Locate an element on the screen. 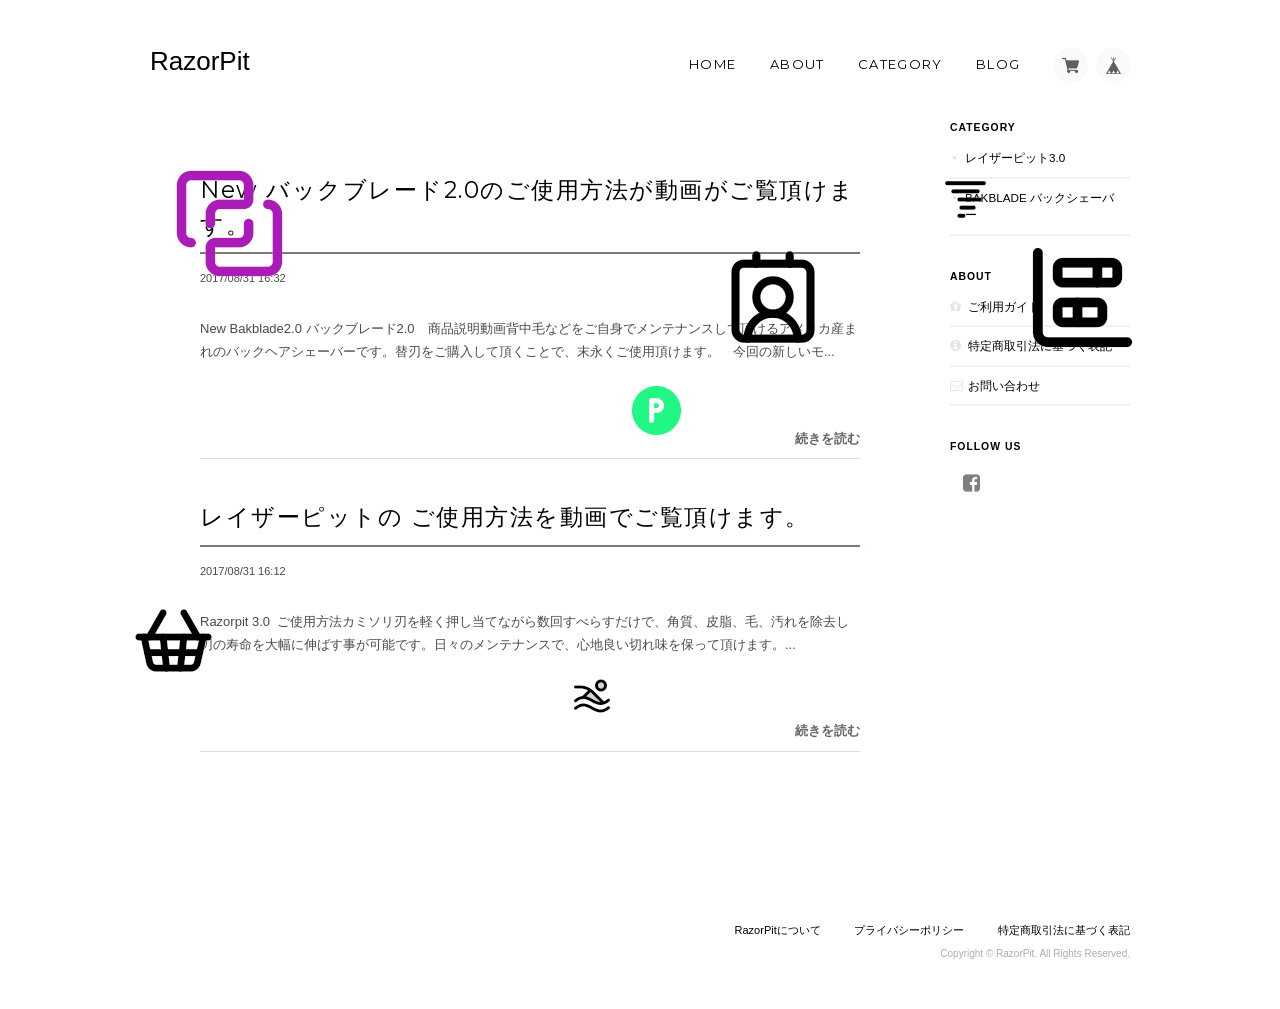  indicates tornado warning or severe weather alert is located at coordinates (965, 199).